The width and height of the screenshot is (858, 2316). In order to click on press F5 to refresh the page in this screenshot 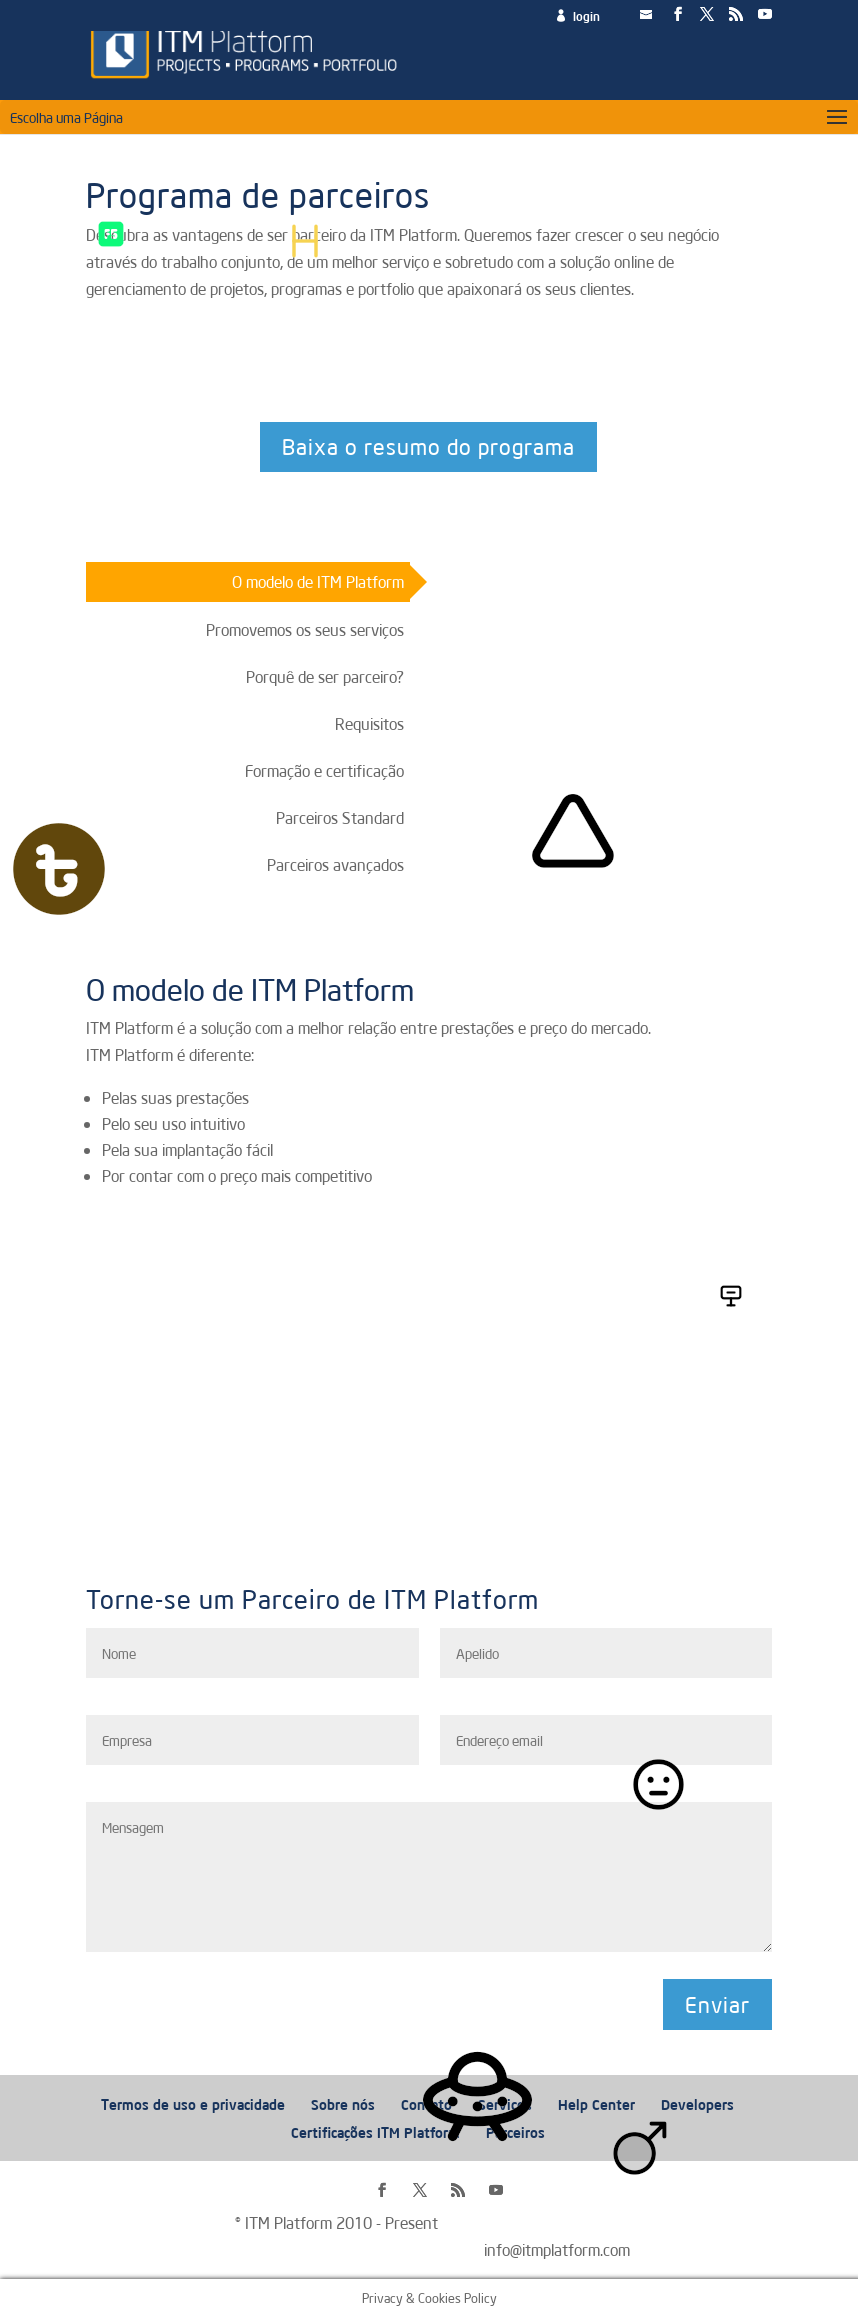, I will do `click(111, 234)`.